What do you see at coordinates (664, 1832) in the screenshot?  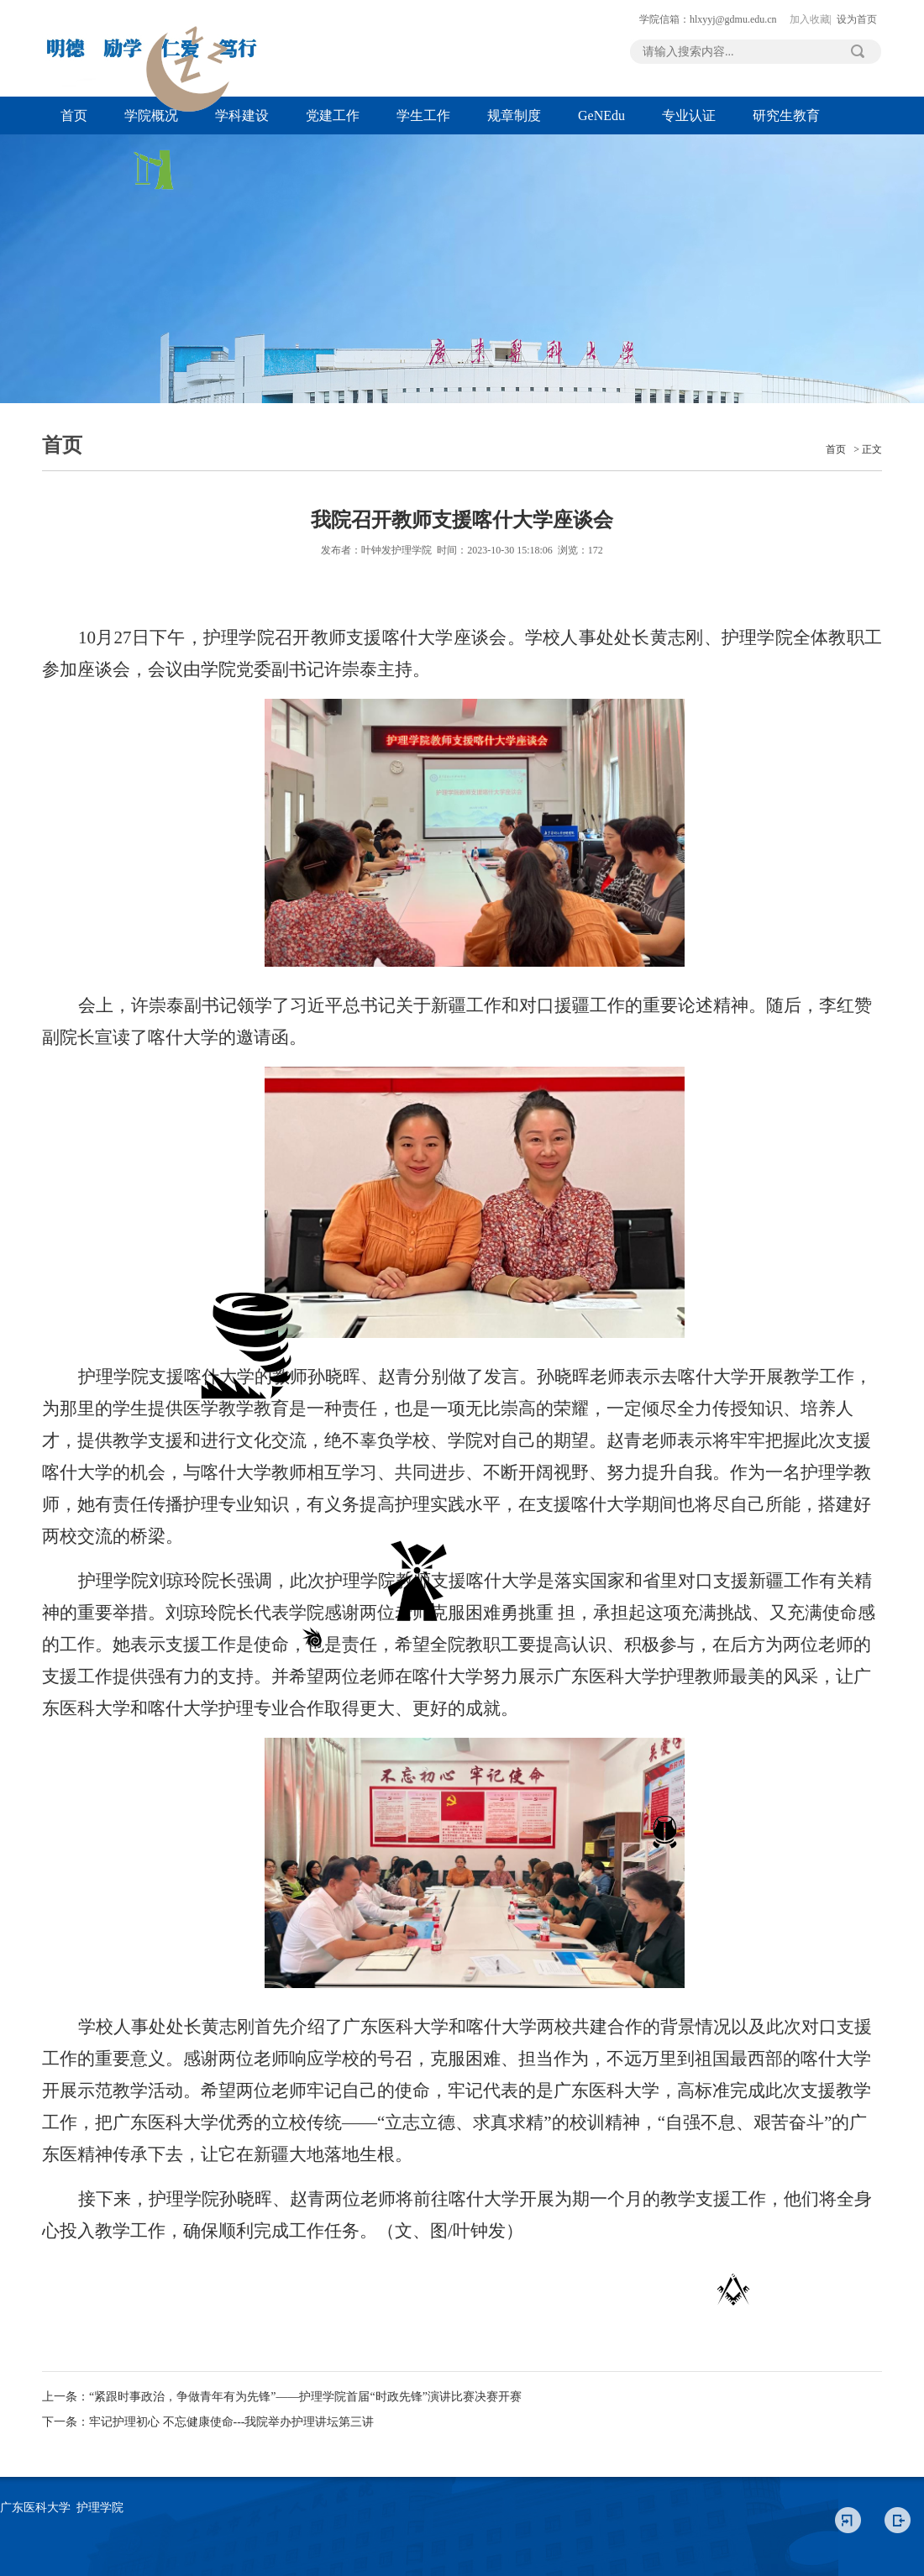 I see `equip armor or protective gear` at bounding box center [664, 1832].